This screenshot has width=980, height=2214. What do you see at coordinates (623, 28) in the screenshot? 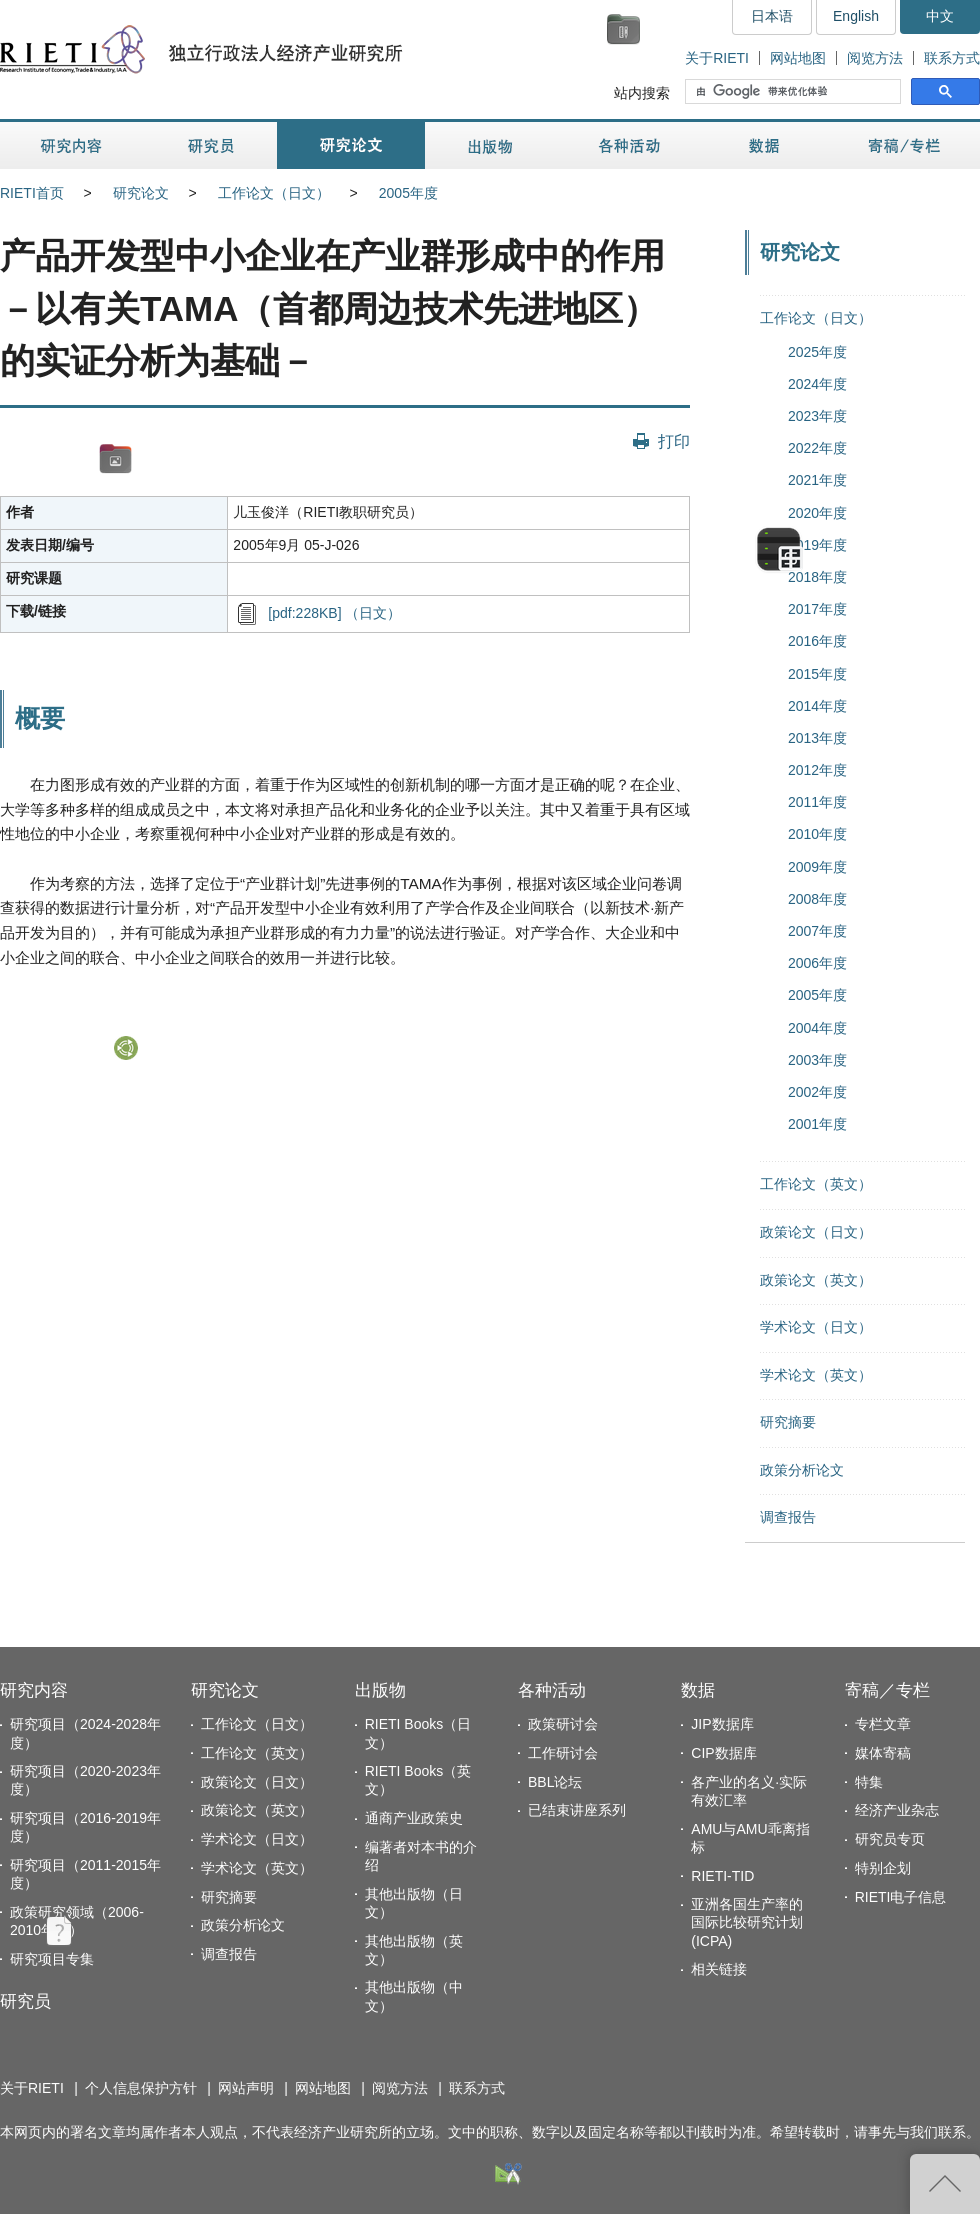
I see `open templates folder` at bounding box center [623, 28].